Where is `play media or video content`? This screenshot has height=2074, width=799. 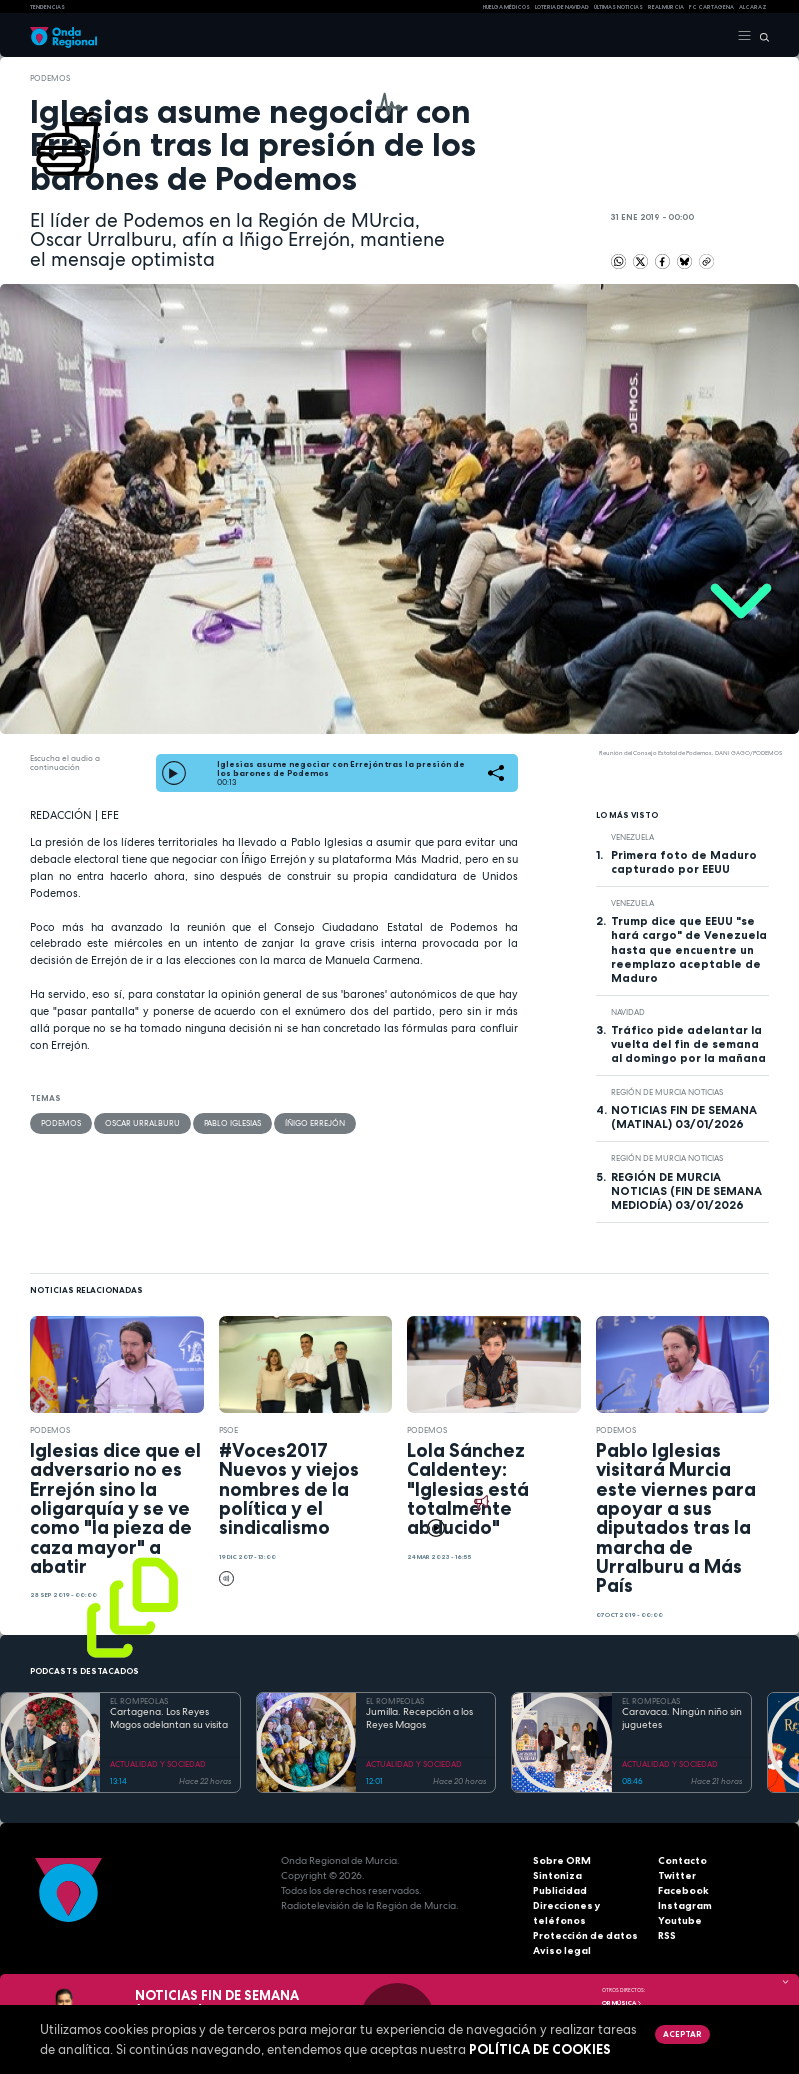
play media or video content is located at coordinates (436, 1528).